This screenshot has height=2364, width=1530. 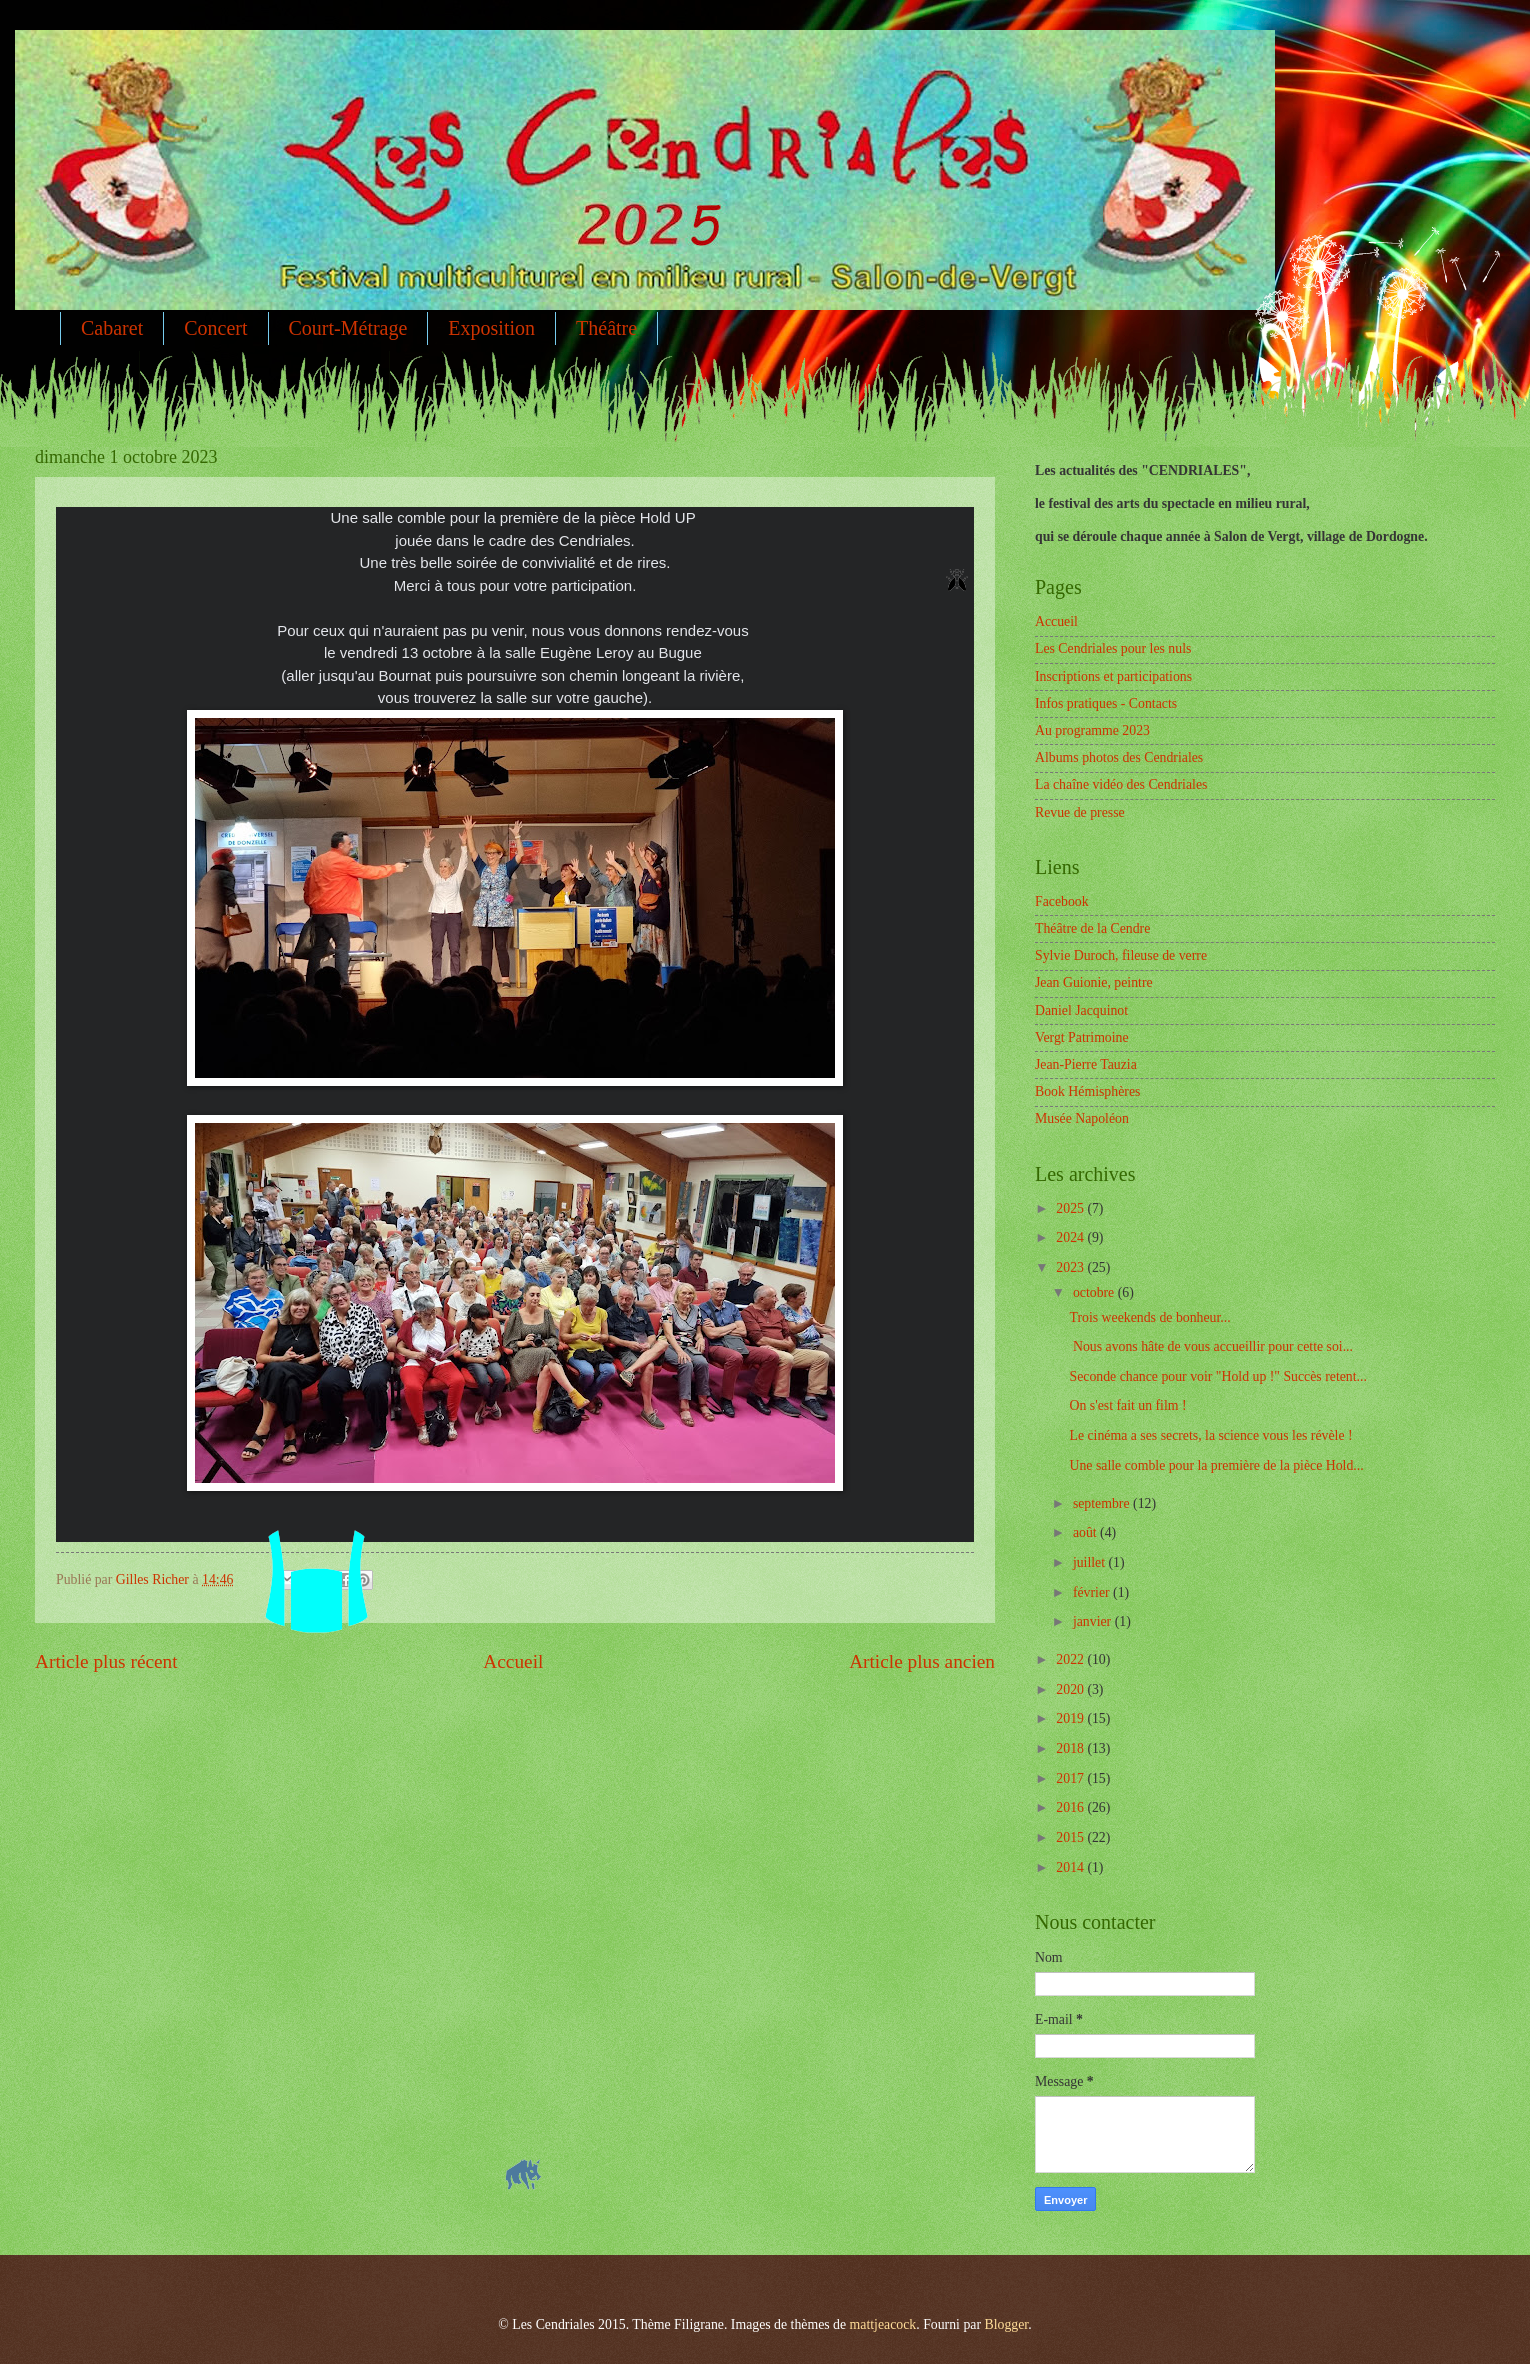 I want to click on enter the arena or battle mode, so click(x=316, y=1581).